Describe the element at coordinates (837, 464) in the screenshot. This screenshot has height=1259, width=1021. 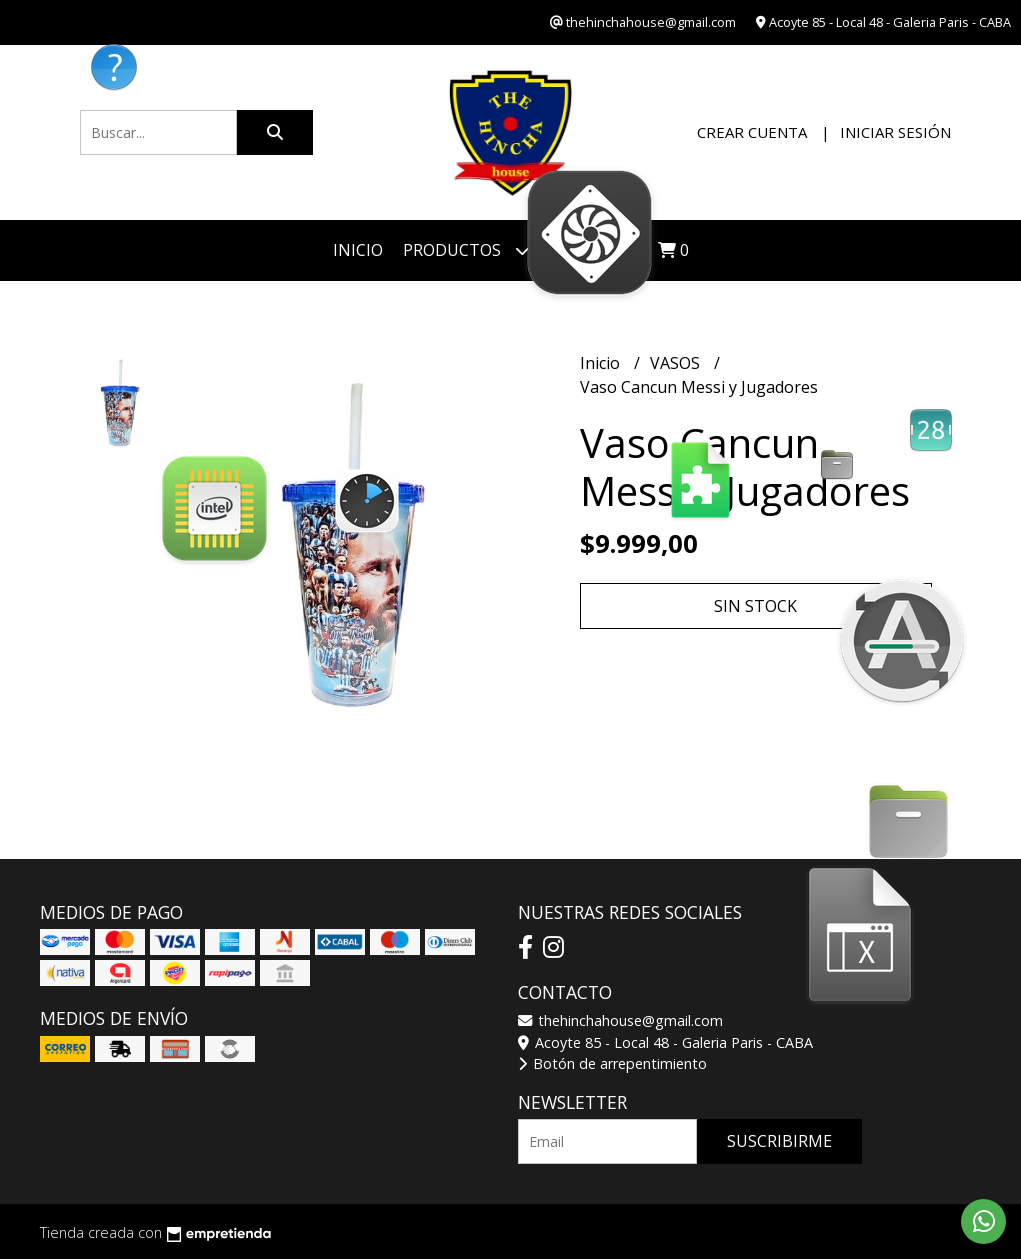
I see `open the file manager application` at that location.